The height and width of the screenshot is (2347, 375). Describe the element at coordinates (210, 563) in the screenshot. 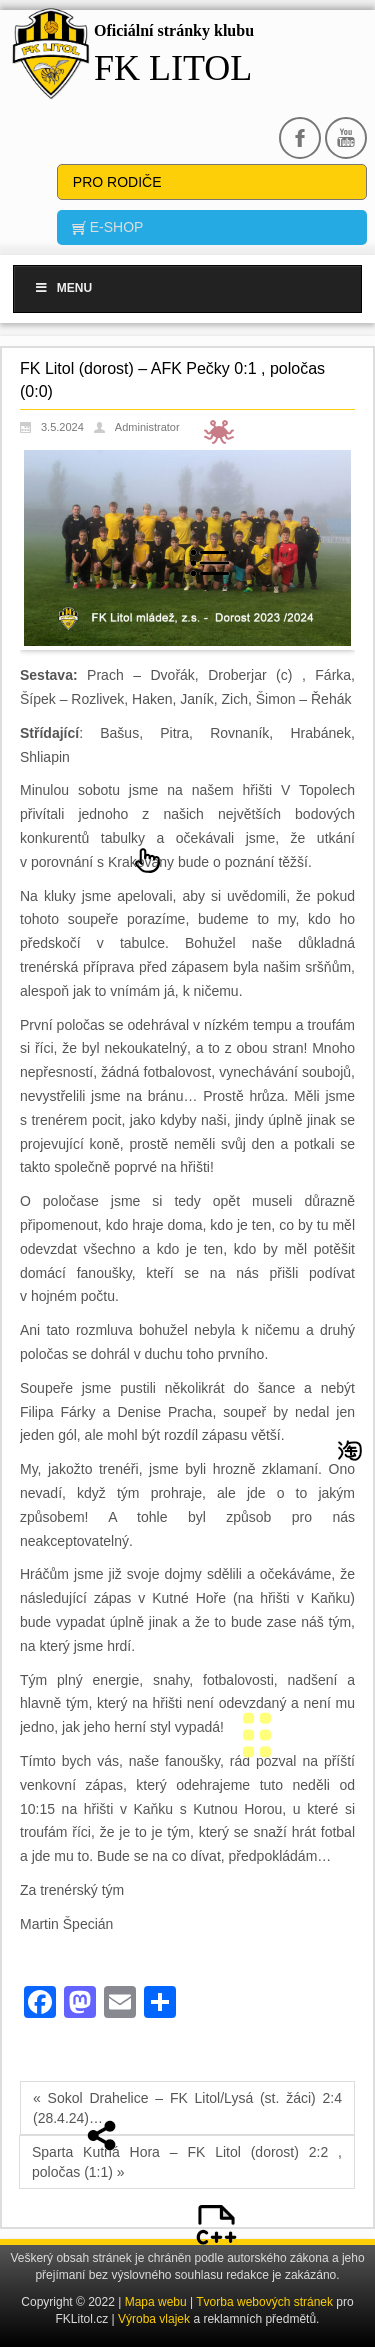

I see `view list of items` at that location.